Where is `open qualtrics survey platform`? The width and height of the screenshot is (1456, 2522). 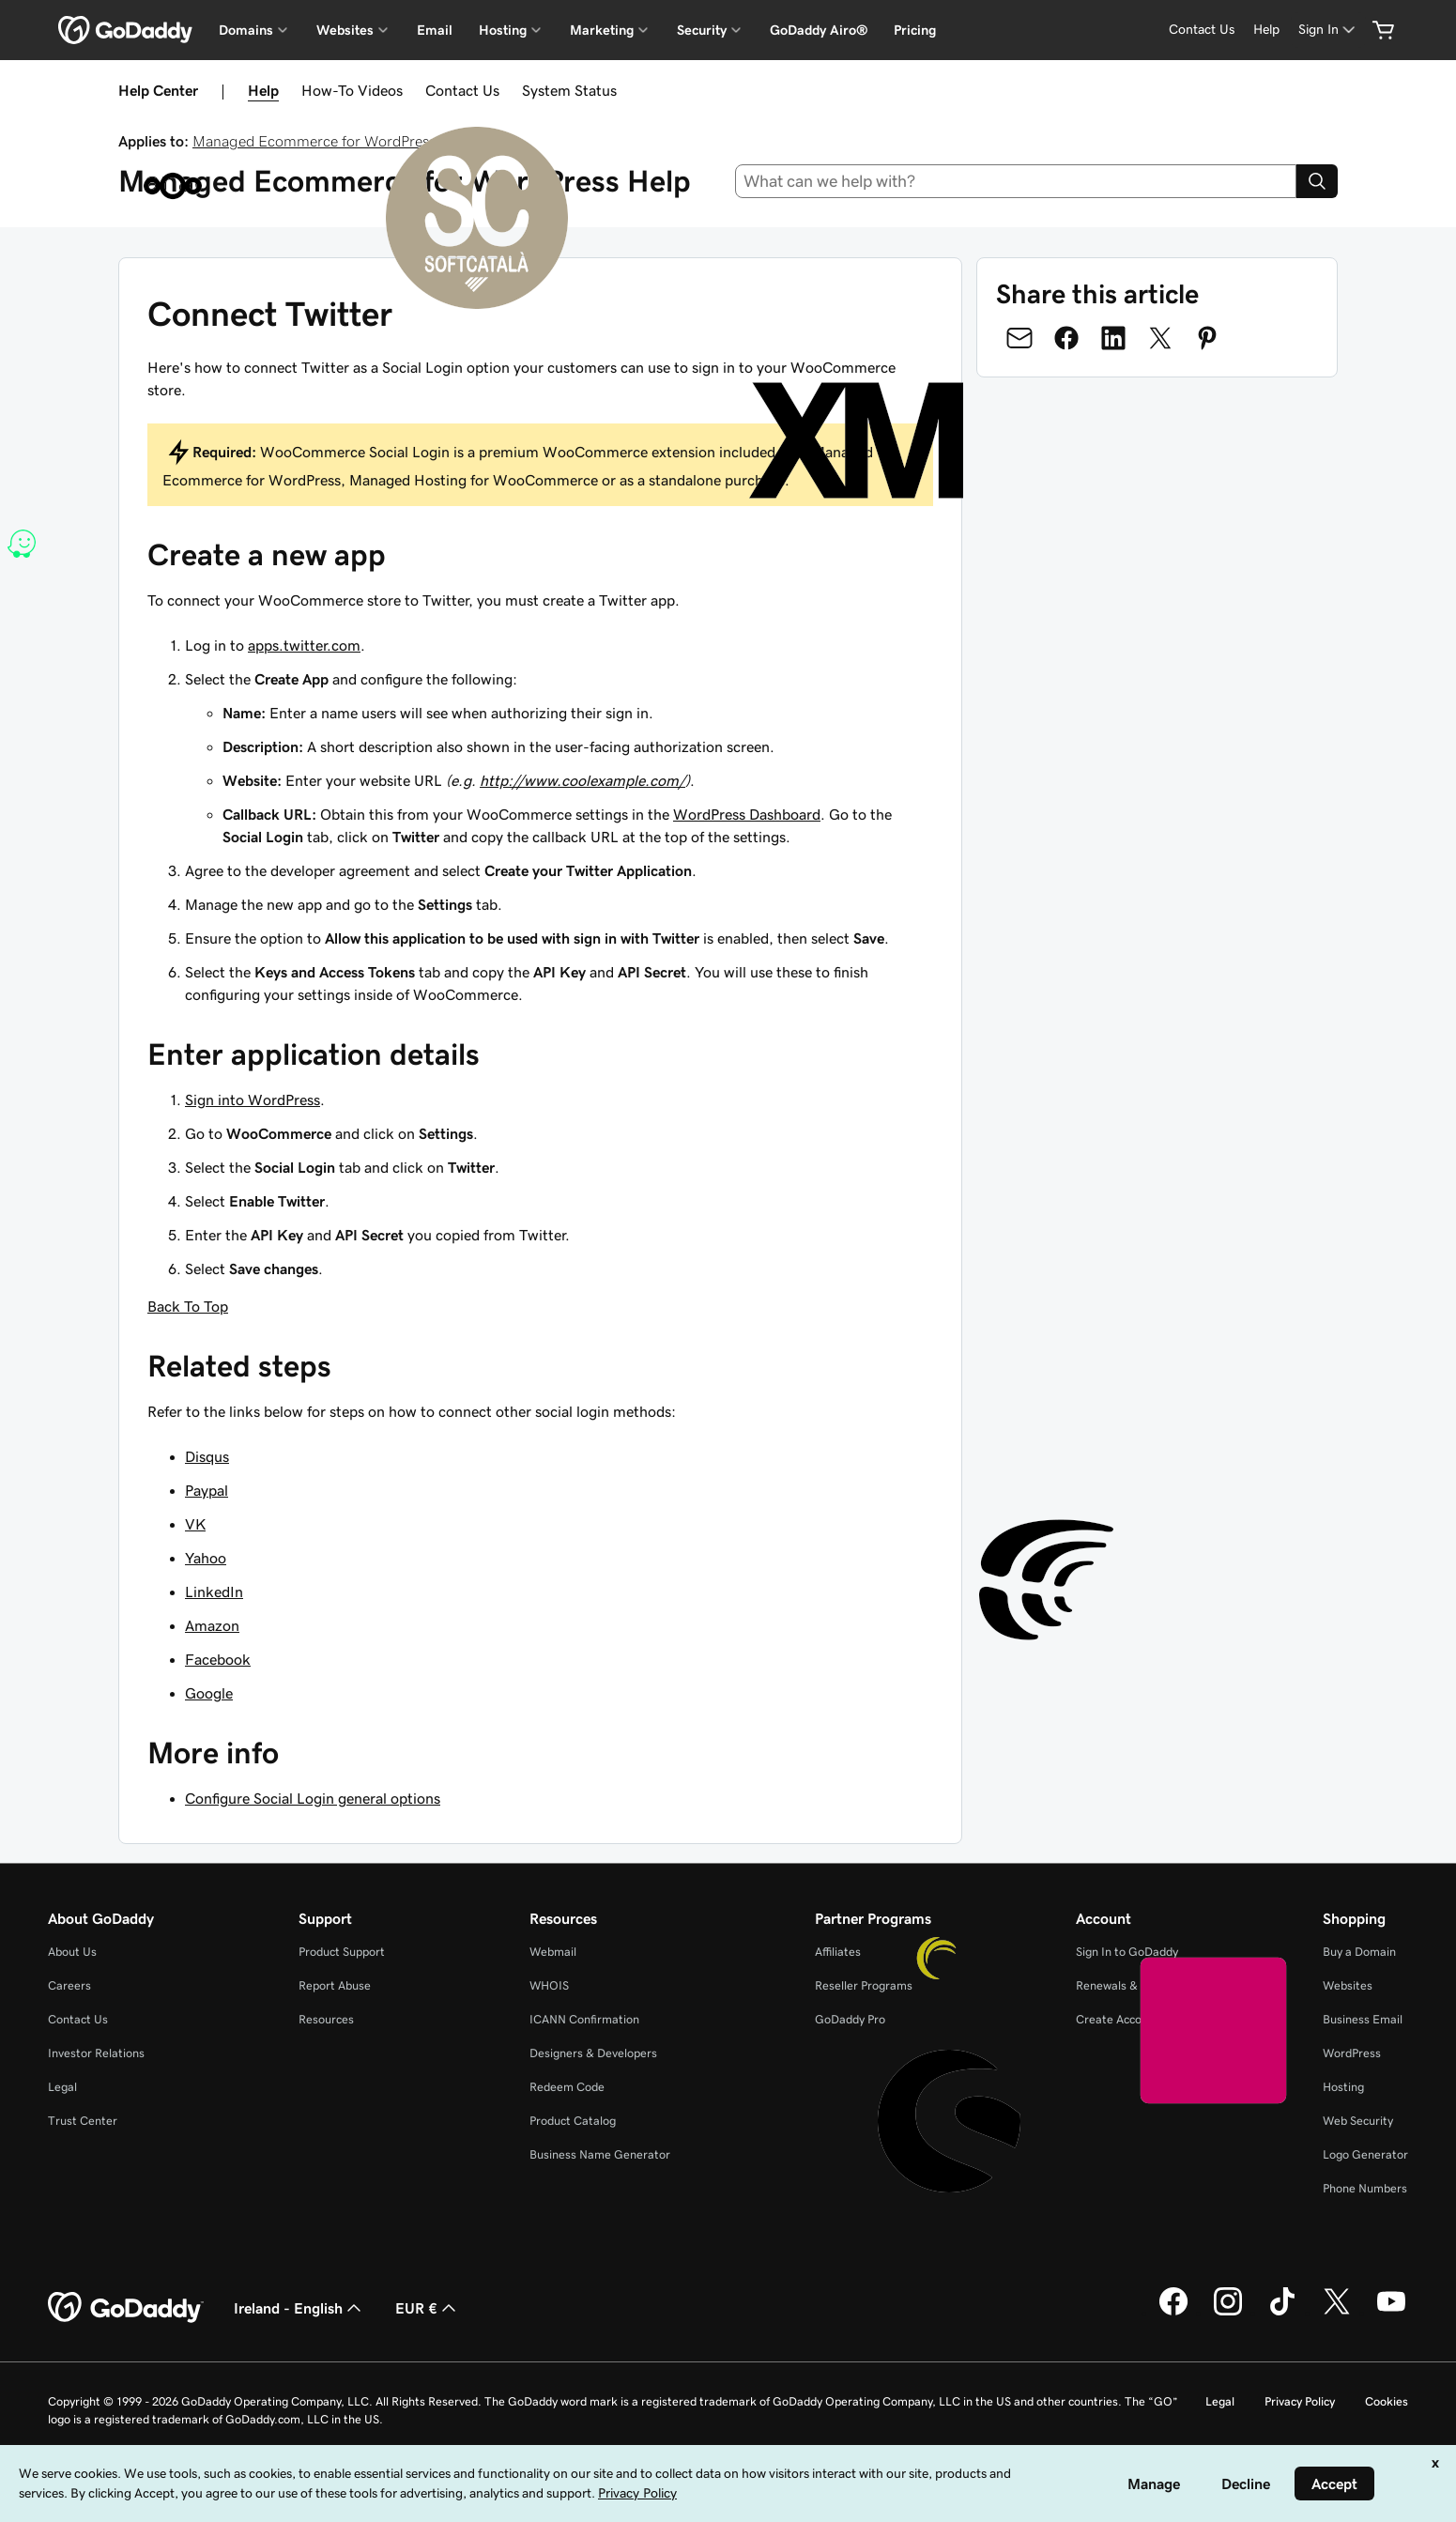 open qualtrics survey platform is located at coordinates (856, 440).